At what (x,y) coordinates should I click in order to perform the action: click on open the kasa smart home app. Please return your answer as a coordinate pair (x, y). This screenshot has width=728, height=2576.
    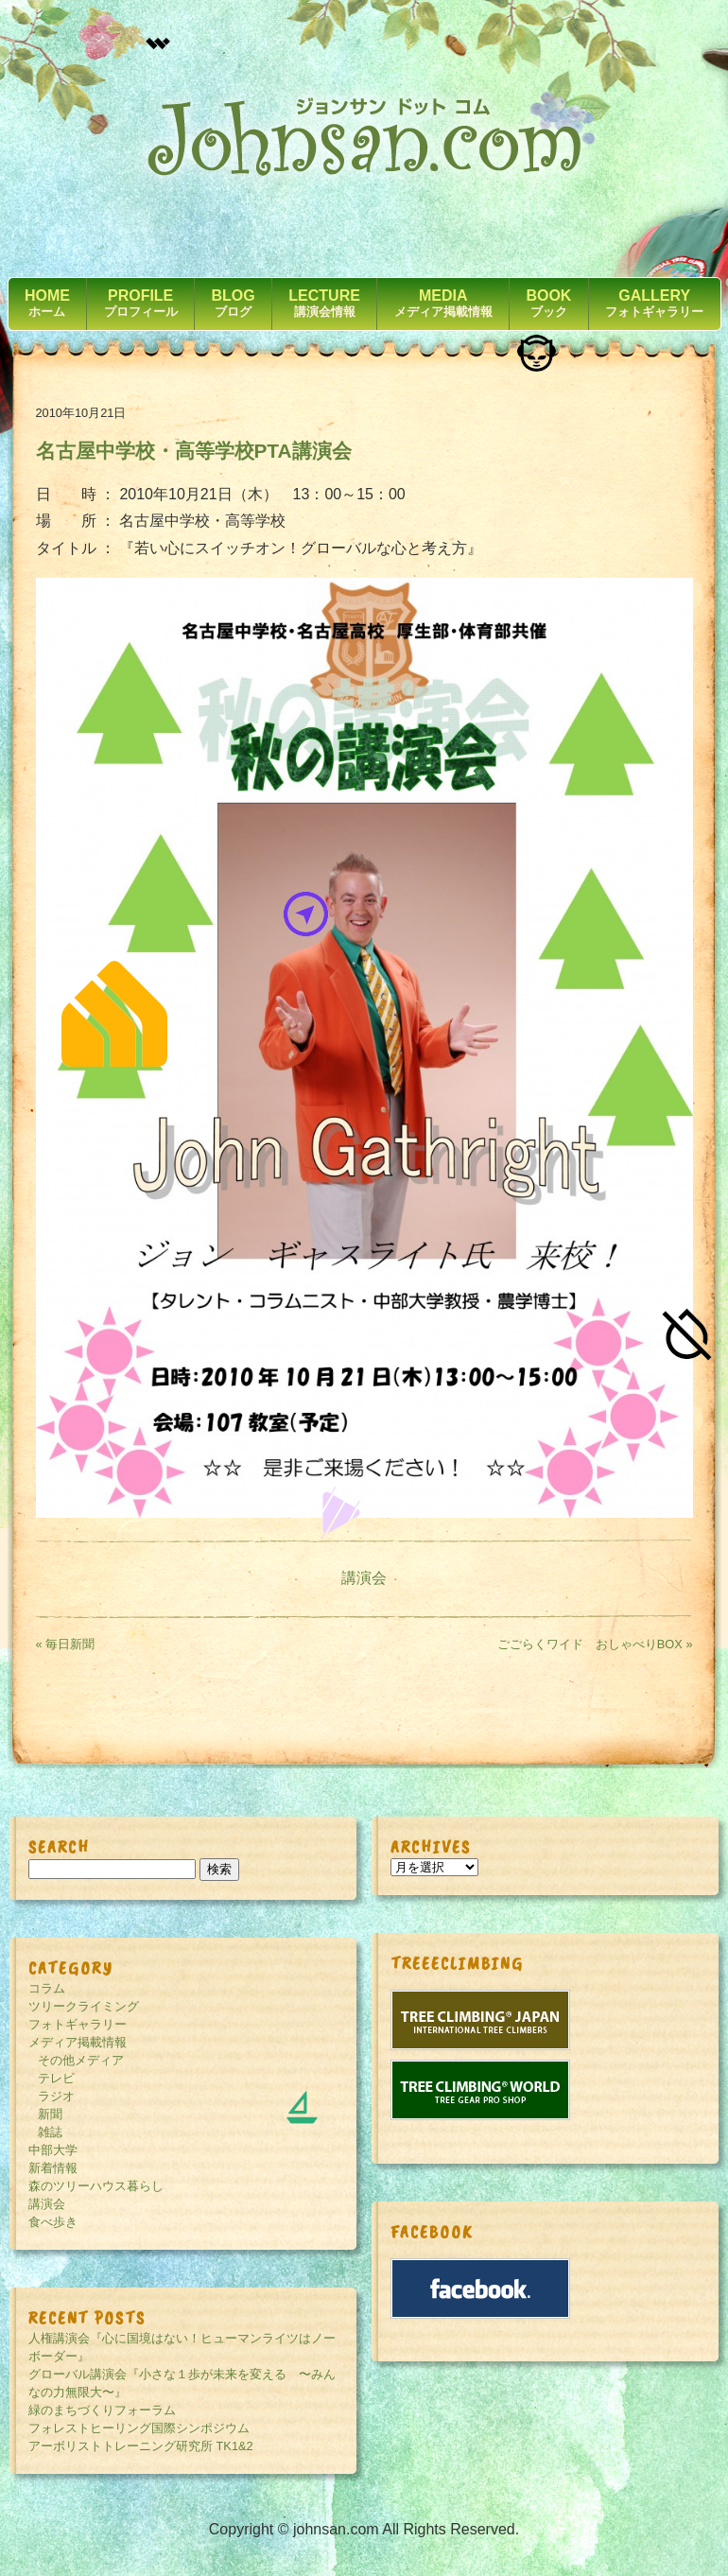
    Looking at the image, I should click on (114, 1014).